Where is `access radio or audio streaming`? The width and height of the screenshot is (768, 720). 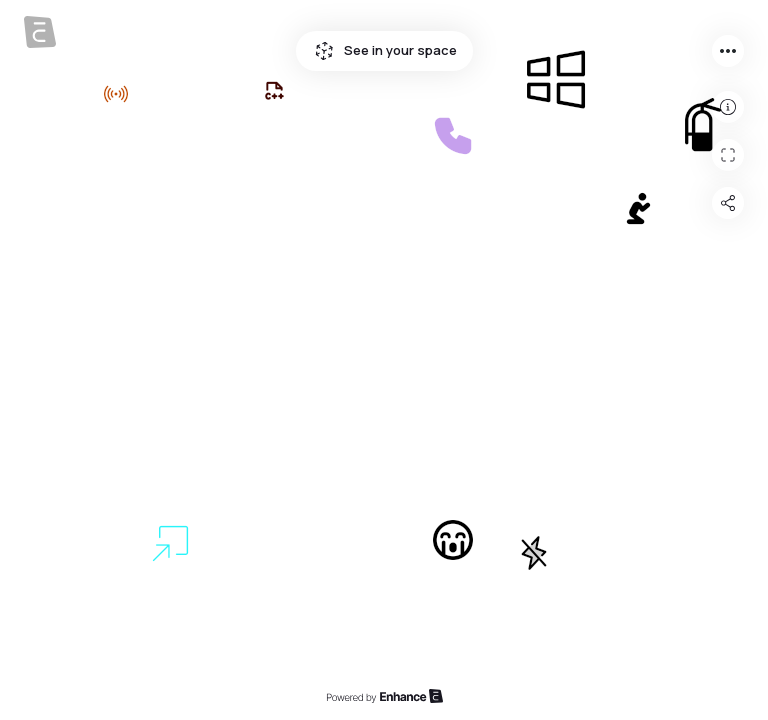 access radio or audio streaming is located at coordinates (116, 94).